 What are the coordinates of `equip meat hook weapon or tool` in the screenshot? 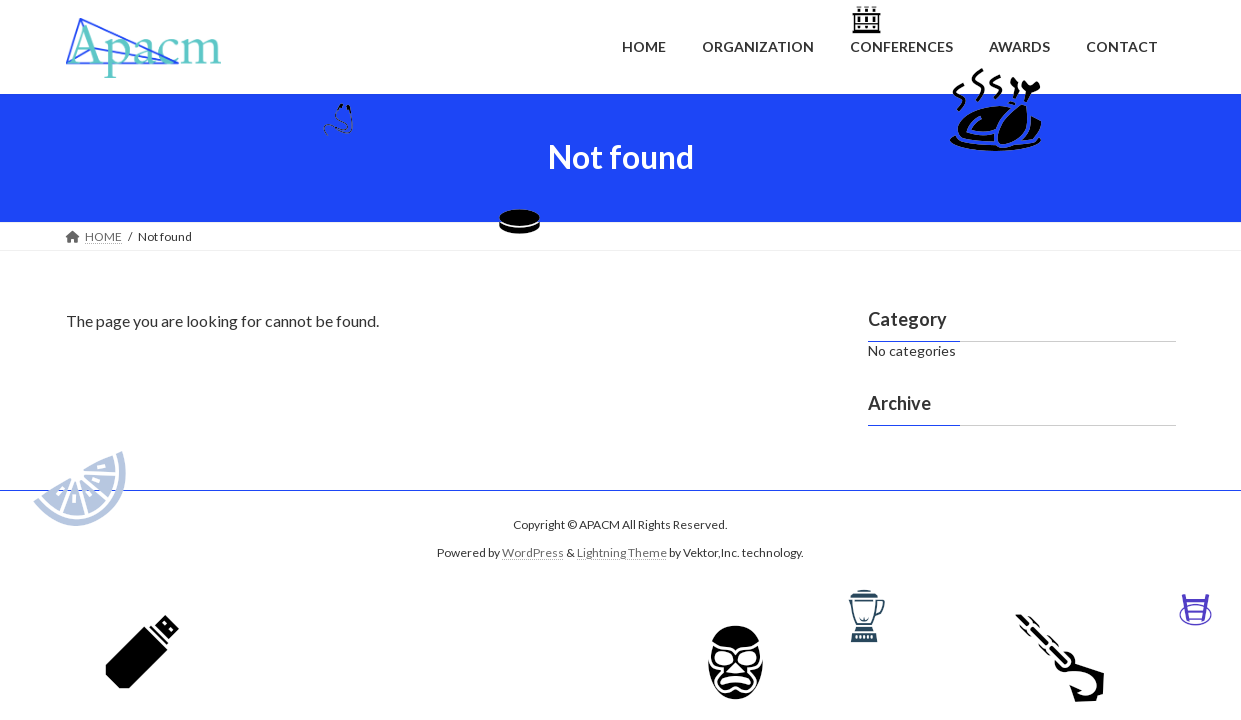 It's located at (1060, 659).